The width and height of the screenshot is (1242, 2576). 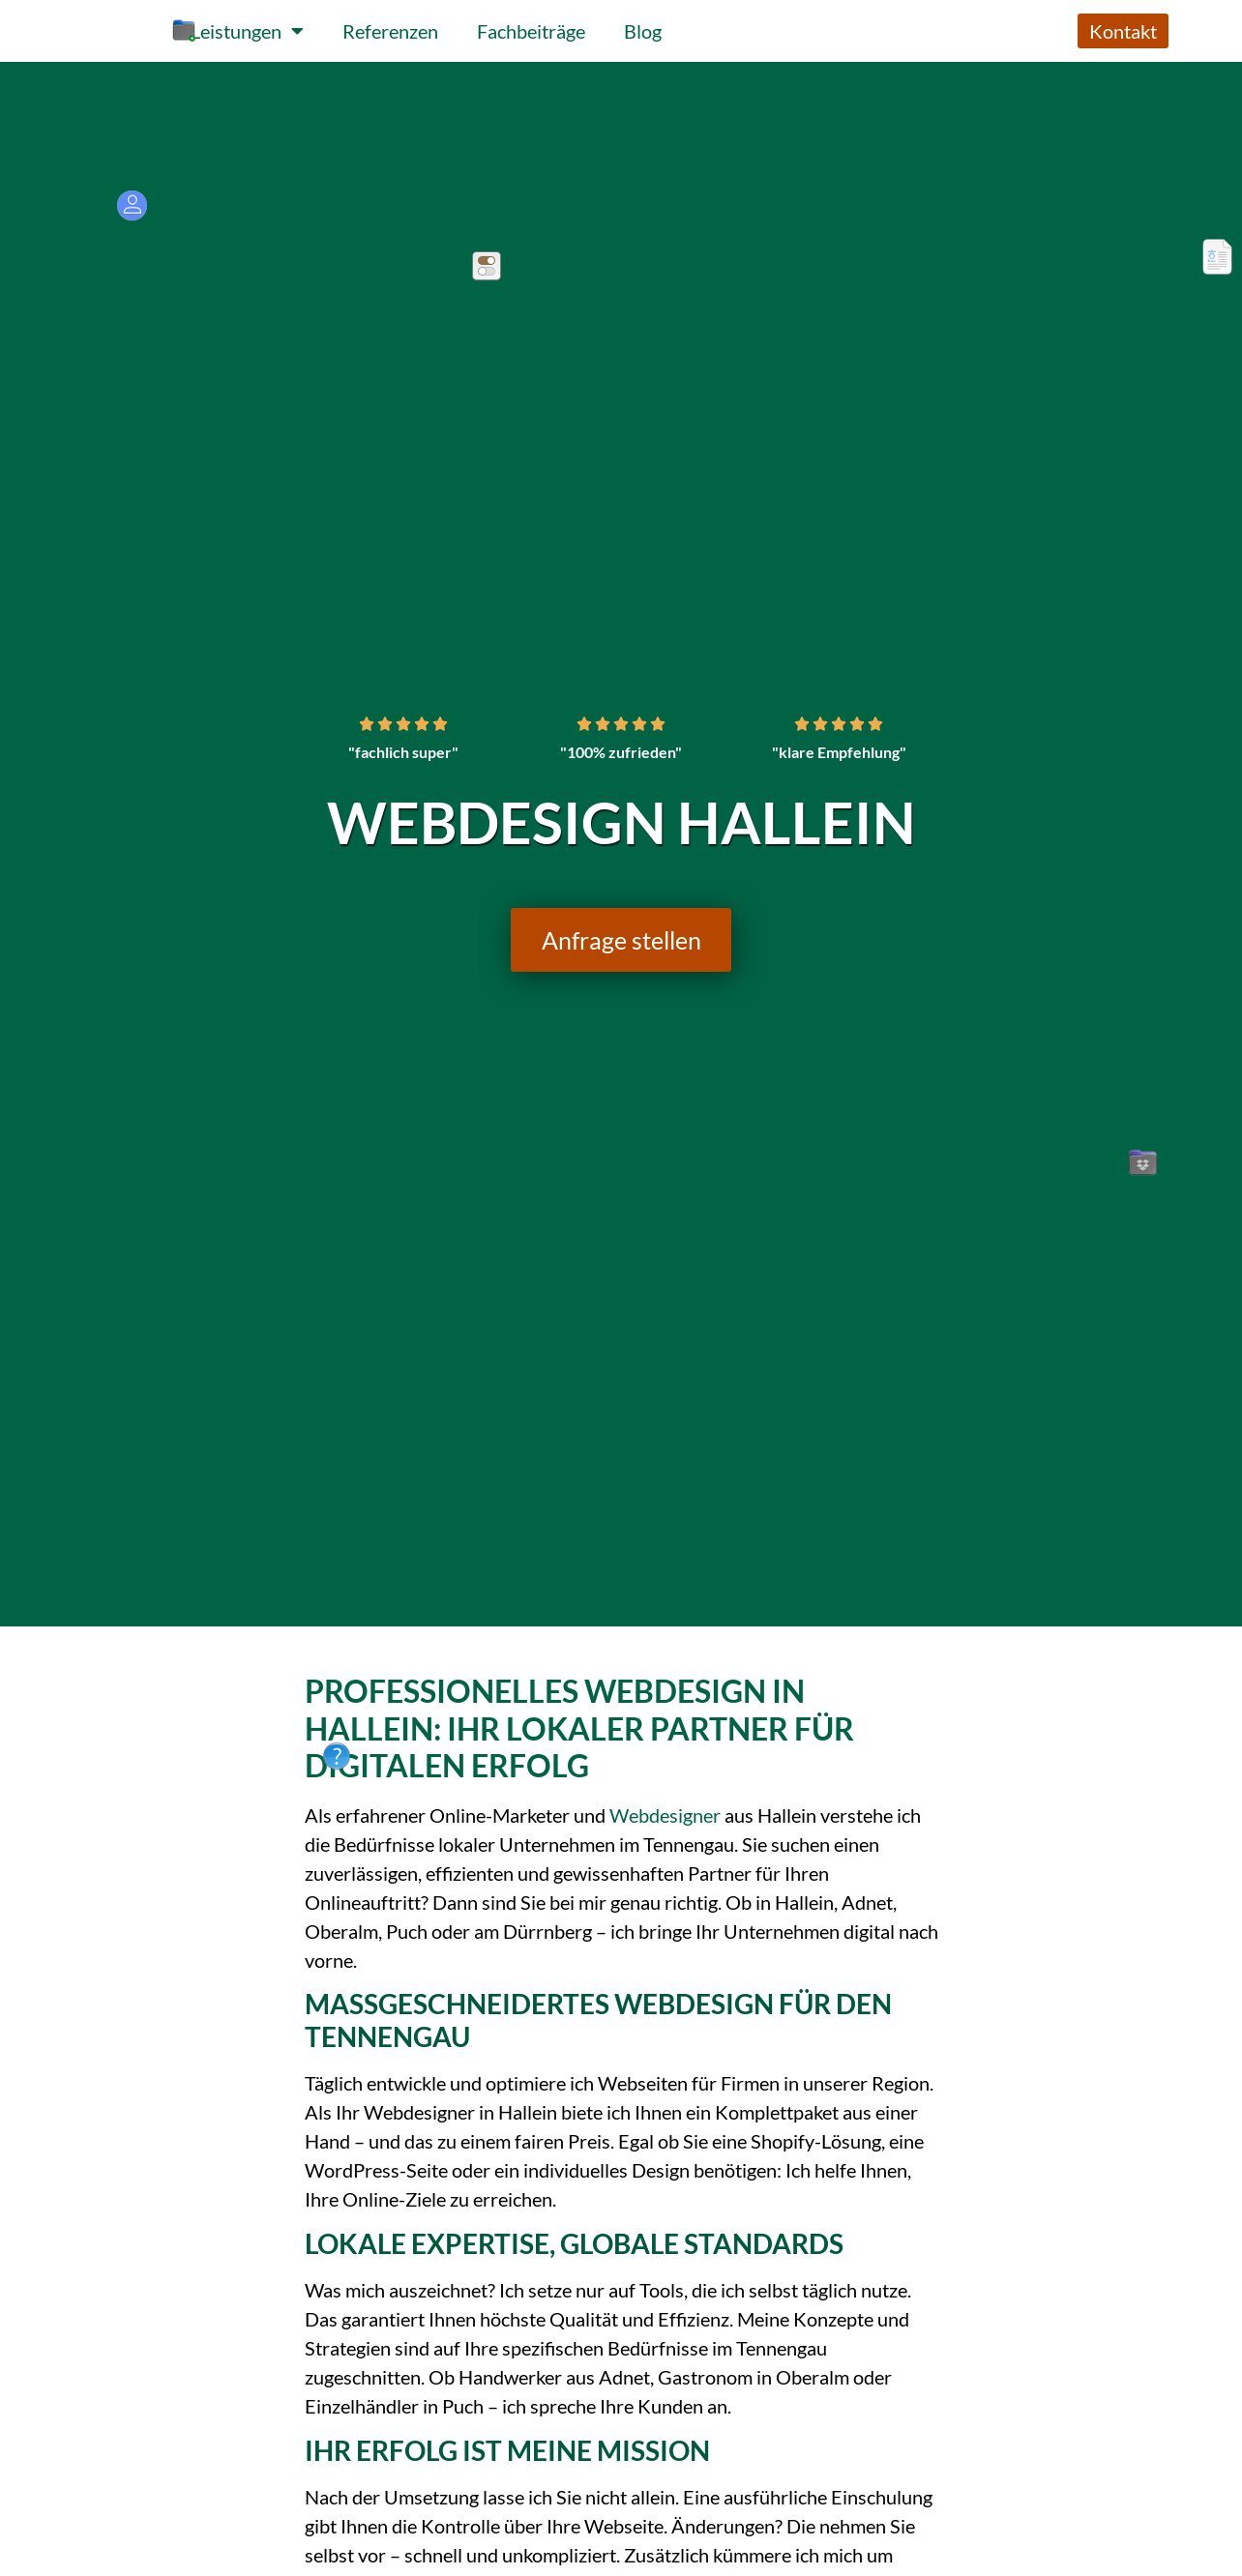 What do you see at coordinates (132, 205) in the screenshot?
I see `indicates a personal or user-owned item` at bounding box center [132, 205].